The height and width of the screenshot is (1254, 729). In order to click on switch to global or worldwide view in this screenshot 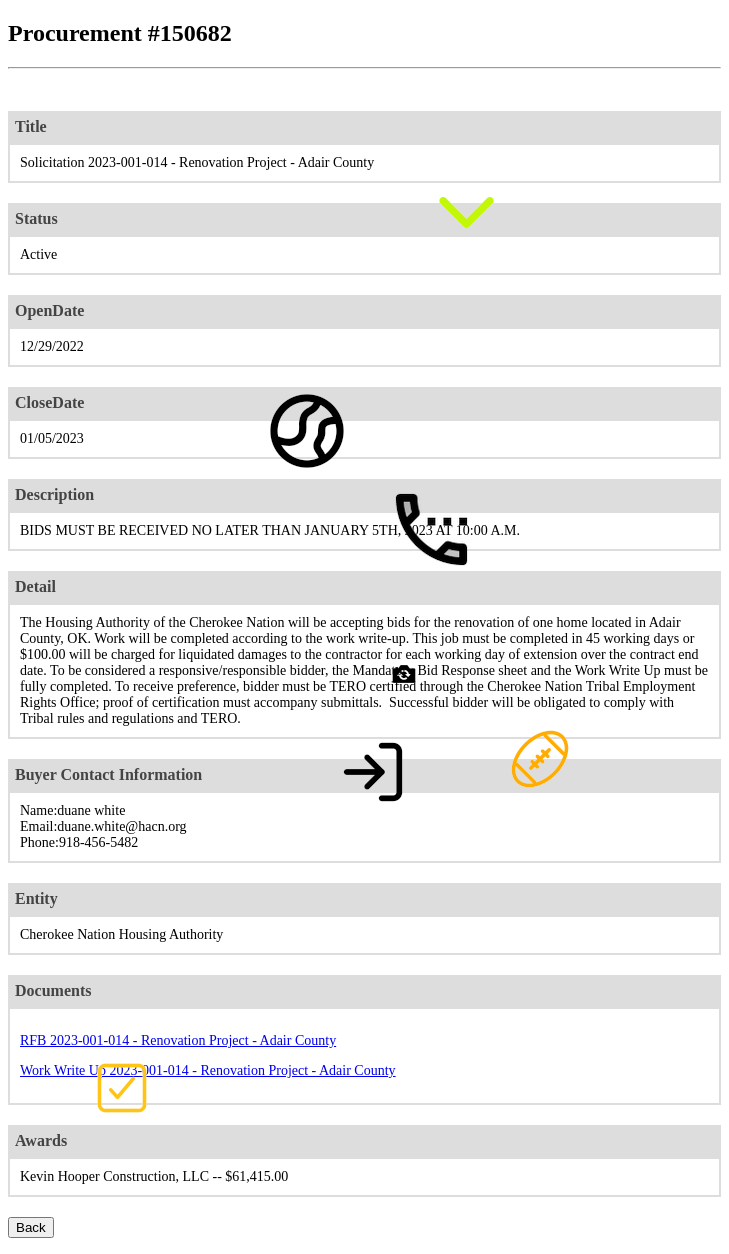, I will do `click(307, 431)`.